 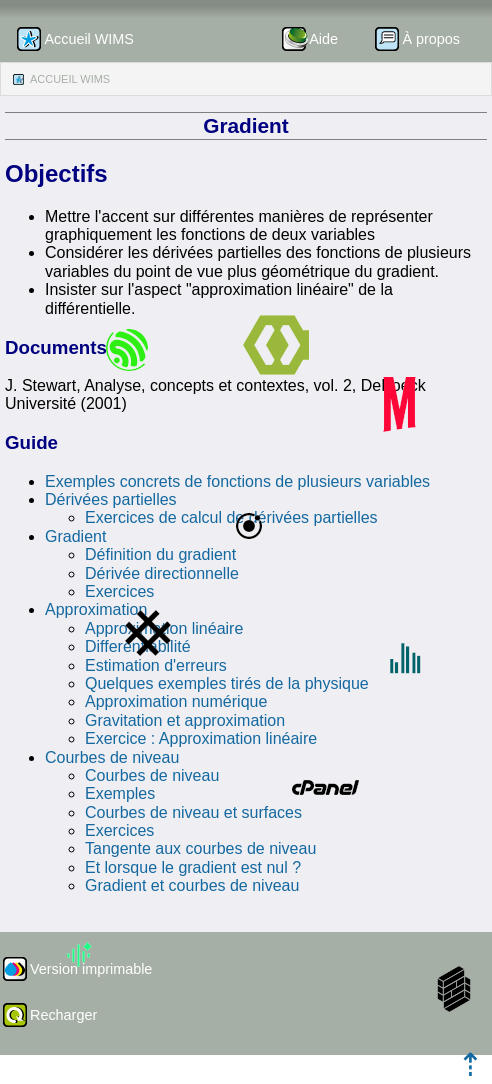 What do you see at coordinates (399, 404) in the screenshot?
I see `open The Mighty app or website` at bounding box center [399, 404].